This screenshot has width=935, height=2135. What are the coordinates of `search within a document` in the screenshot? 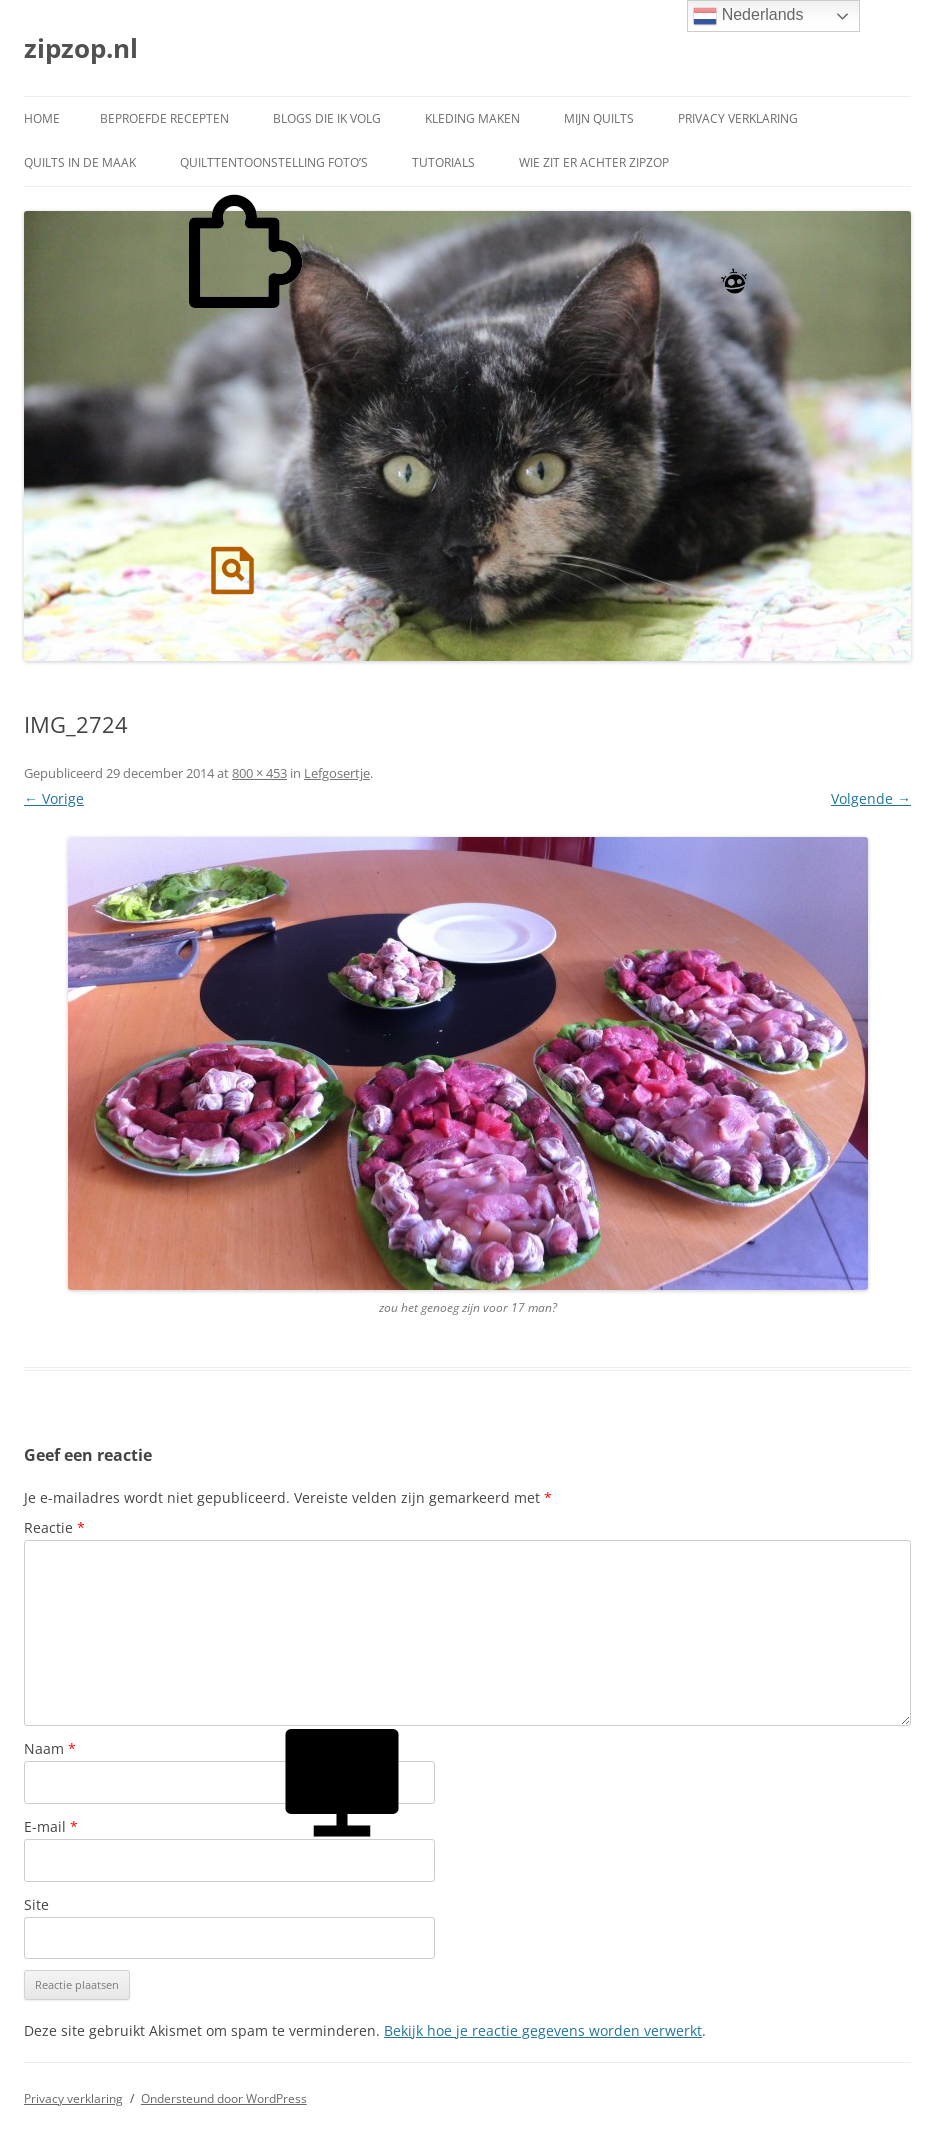 It's located at (232, 570).